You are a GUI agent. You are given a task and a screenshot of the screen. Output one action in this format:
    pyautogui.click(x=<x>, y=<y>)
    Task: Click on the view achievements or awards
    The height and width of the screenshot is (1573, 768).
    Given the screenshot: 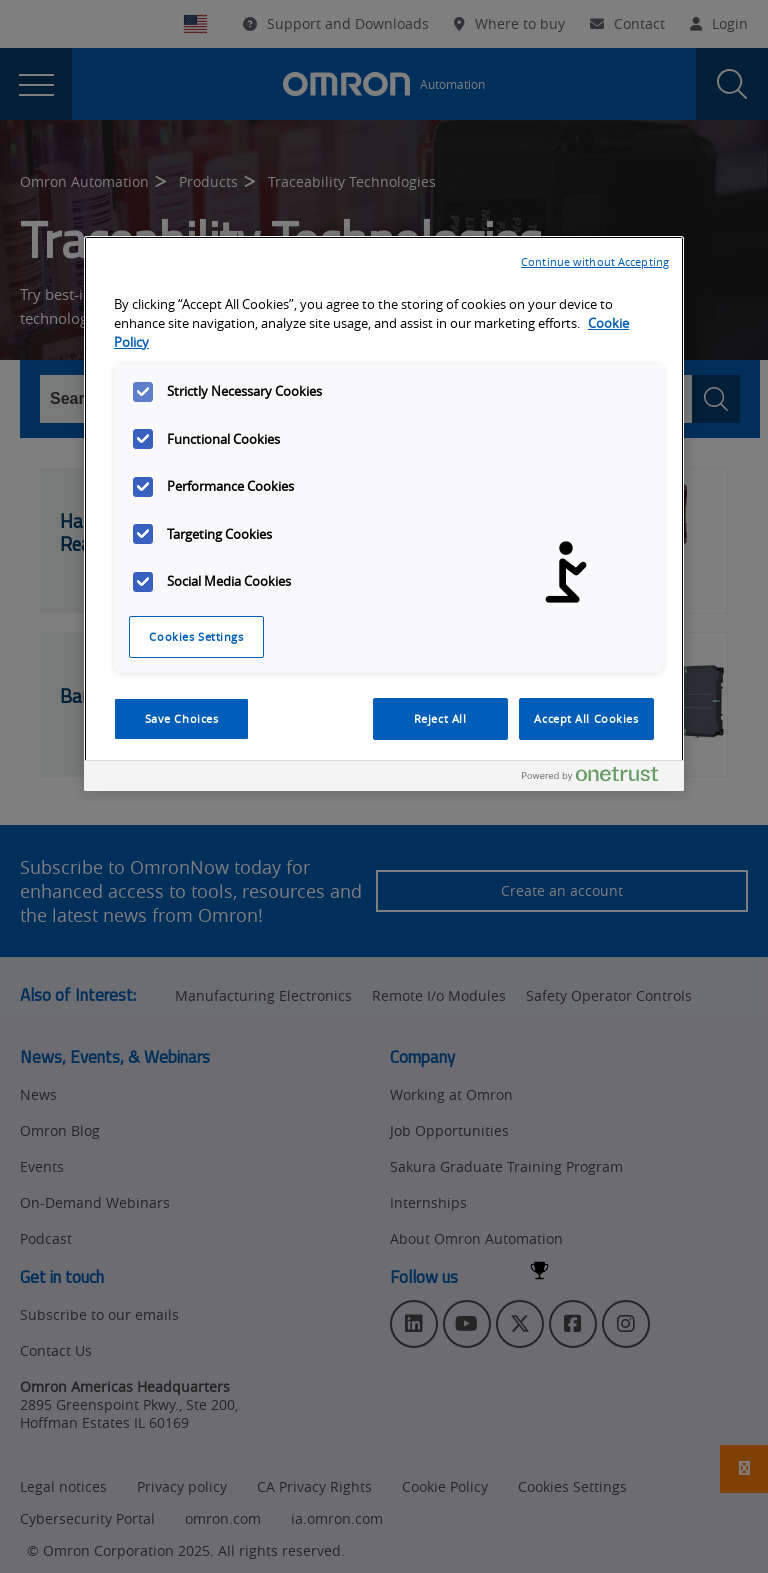 What is the action you would take?
    pyautogui.click(x=539, y=1270)
    